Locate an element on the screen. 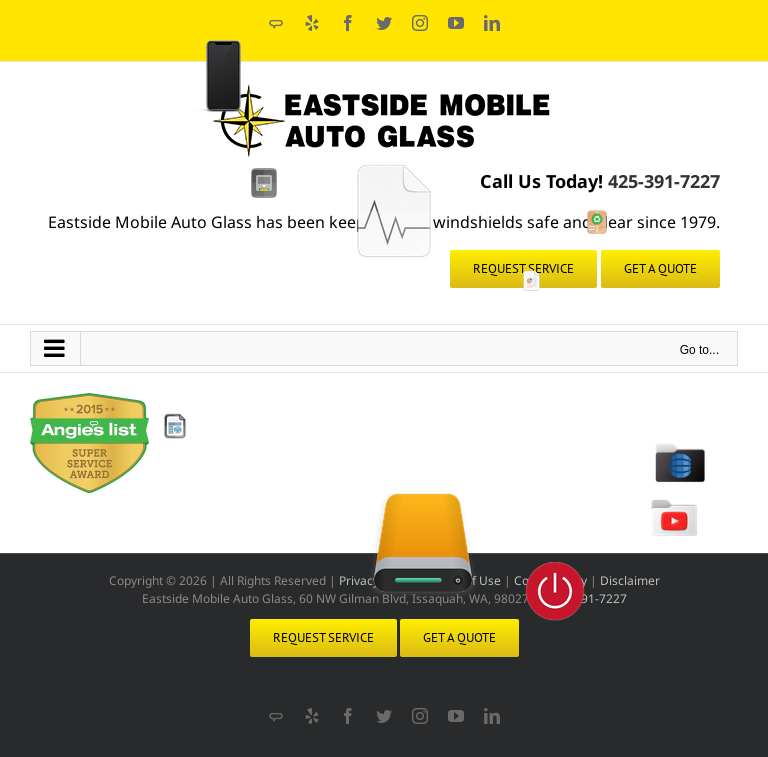  open folder containing YouTube downloads is located at coordinates (674, 519).